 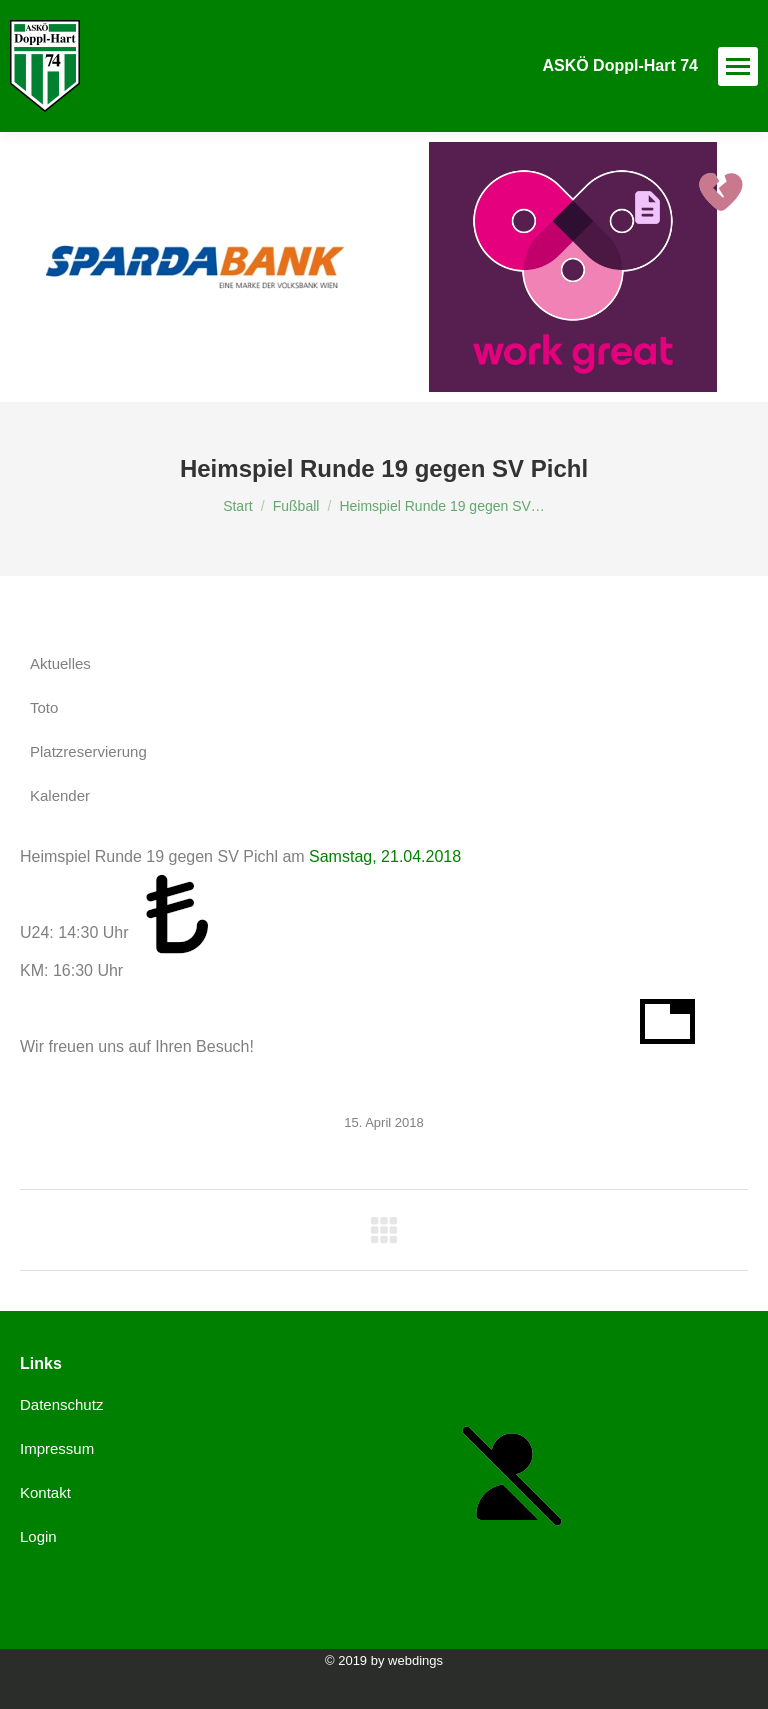 What do you see at coordinates (721, 192) in the screenshot?
I see `unlike or remove from favorites` at bounding box center [721, 192].